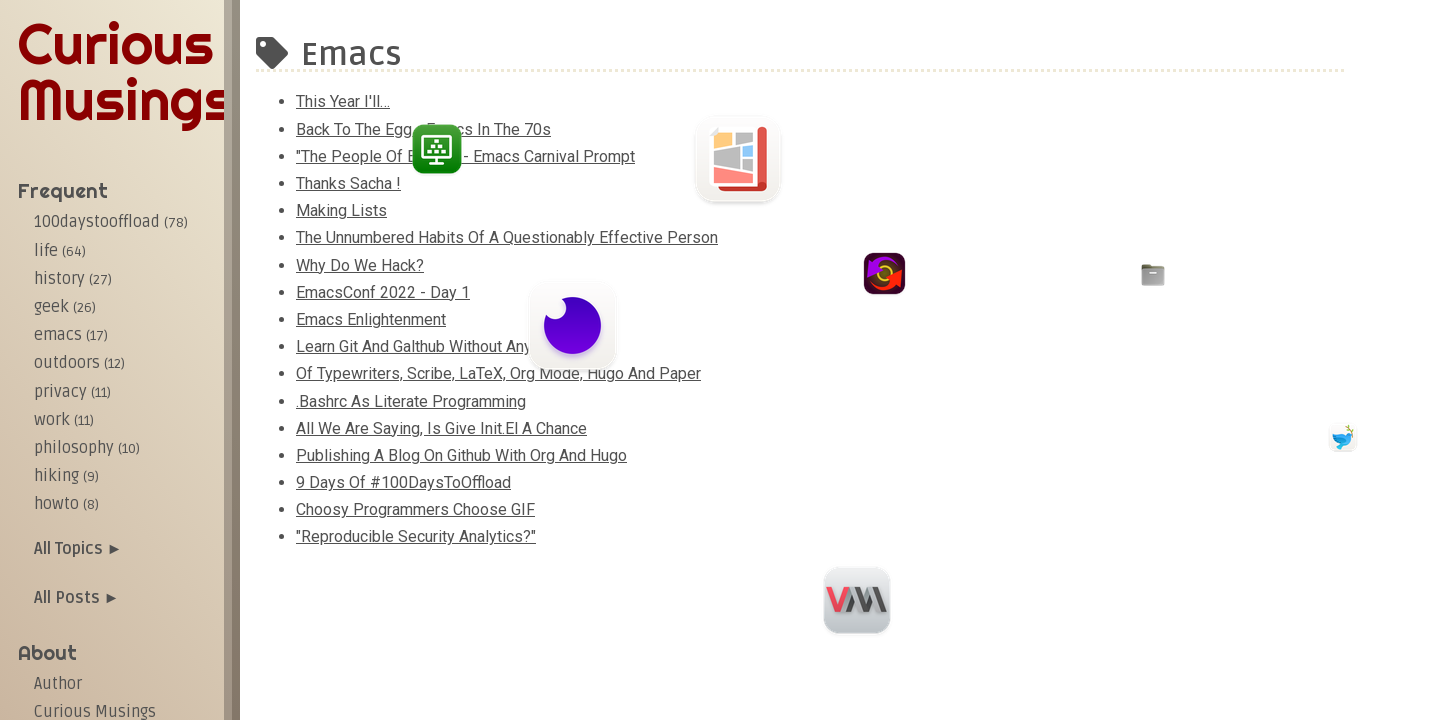 This screenshot has height=720, width=1440. Describe the element at coordinates (572, 325) in the screenshot. I see `open insomnia api client` at that location.